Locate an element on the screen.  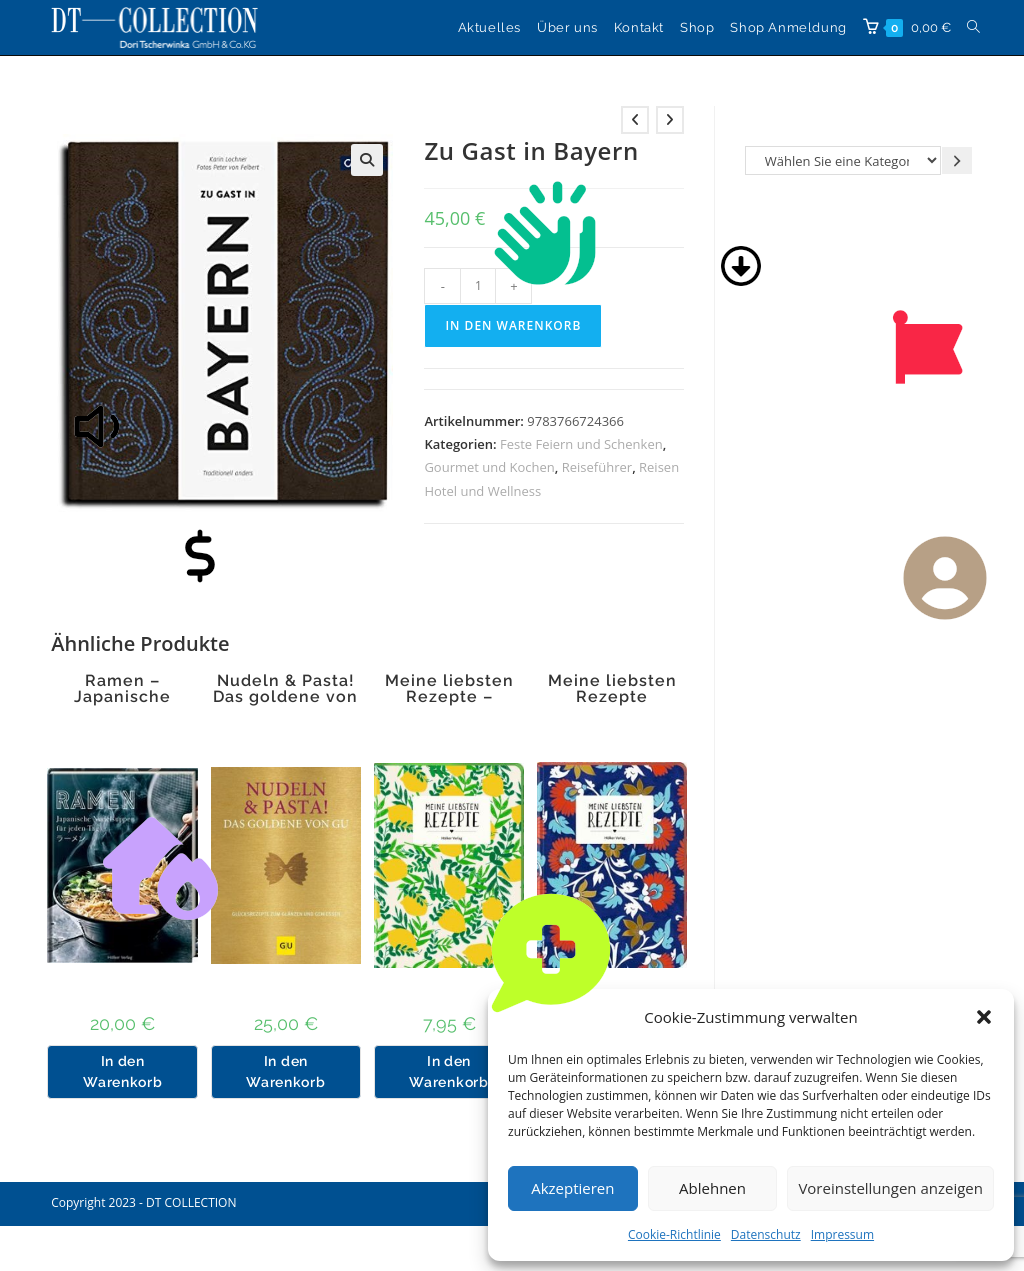
applaud or react with appreciation is located at coordinates (545, 235).